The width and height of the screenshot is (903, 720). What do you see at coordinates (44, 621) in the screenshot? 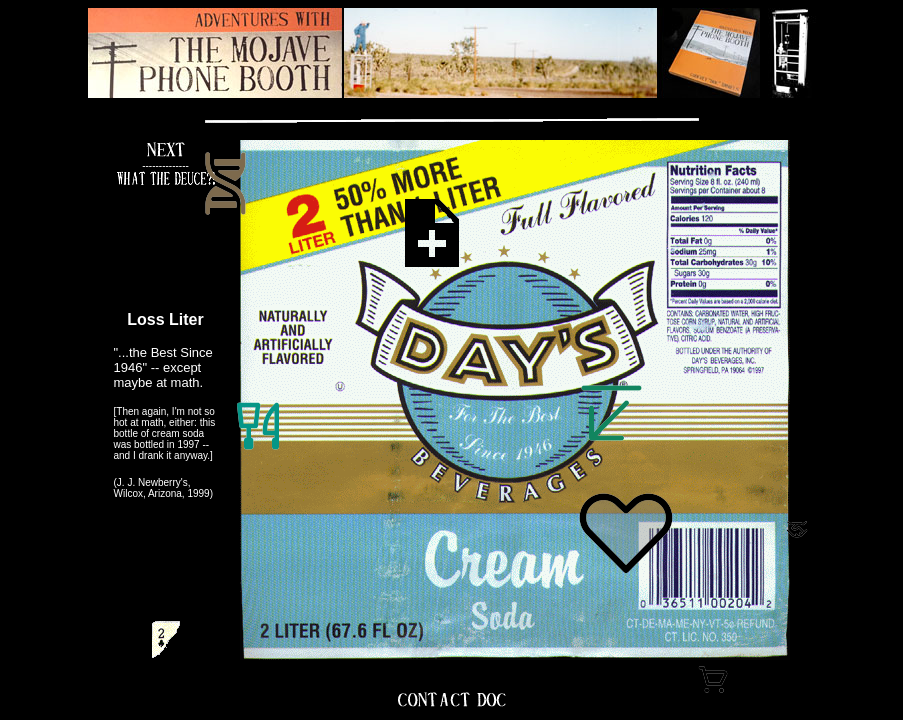
I see `switch to compact view layout` at bounding box center [44, 621].